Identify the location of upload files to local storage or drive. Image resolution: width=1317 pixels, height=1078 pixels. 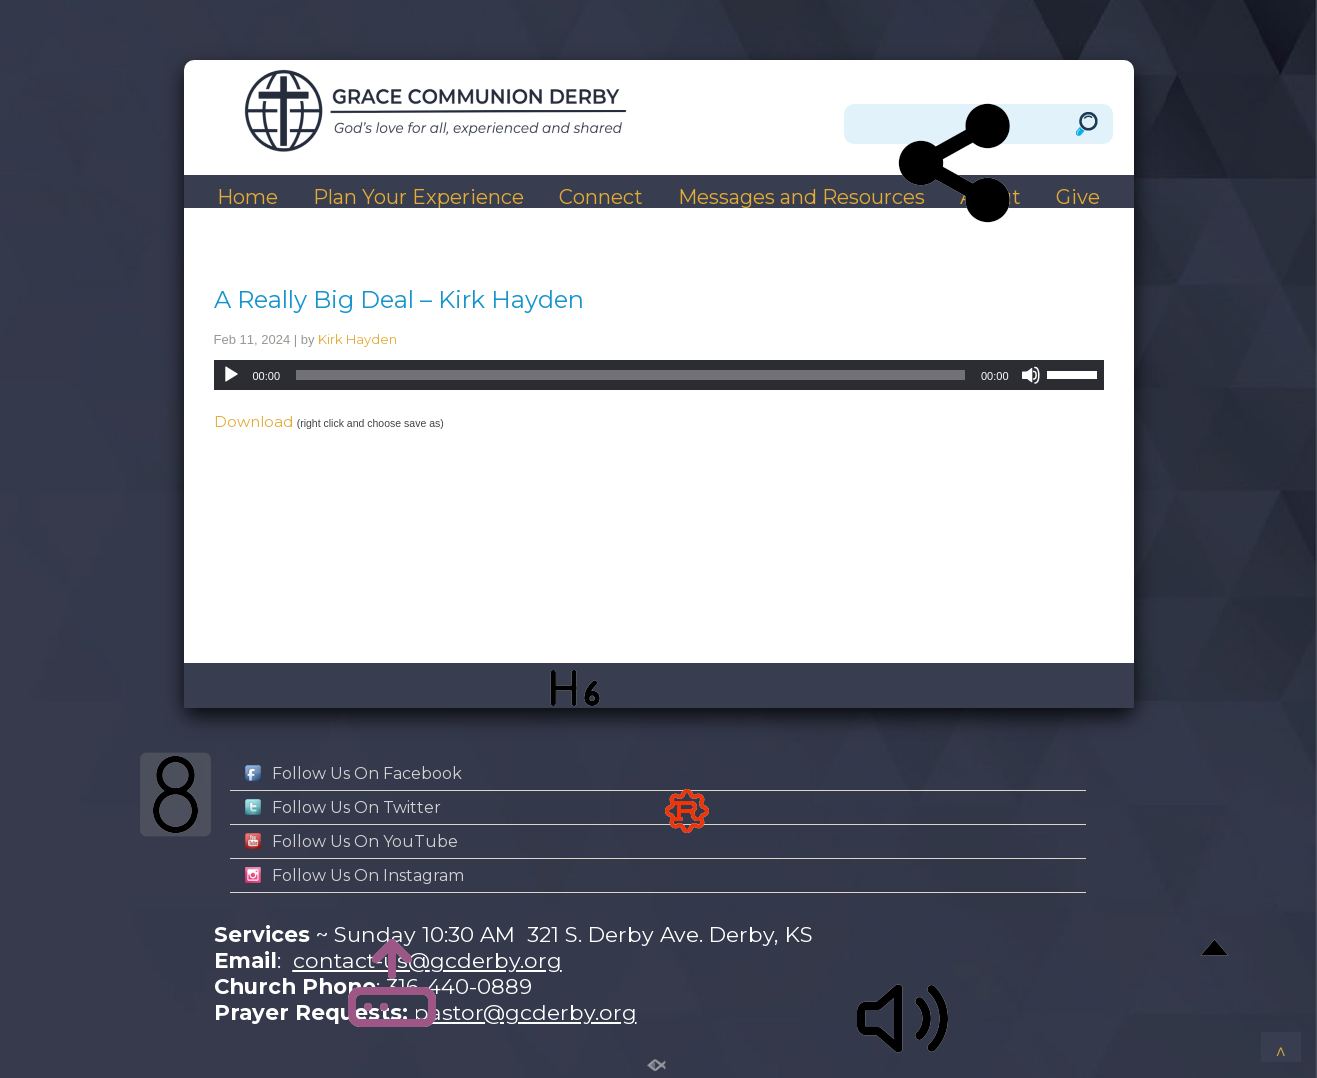
(392, 983).